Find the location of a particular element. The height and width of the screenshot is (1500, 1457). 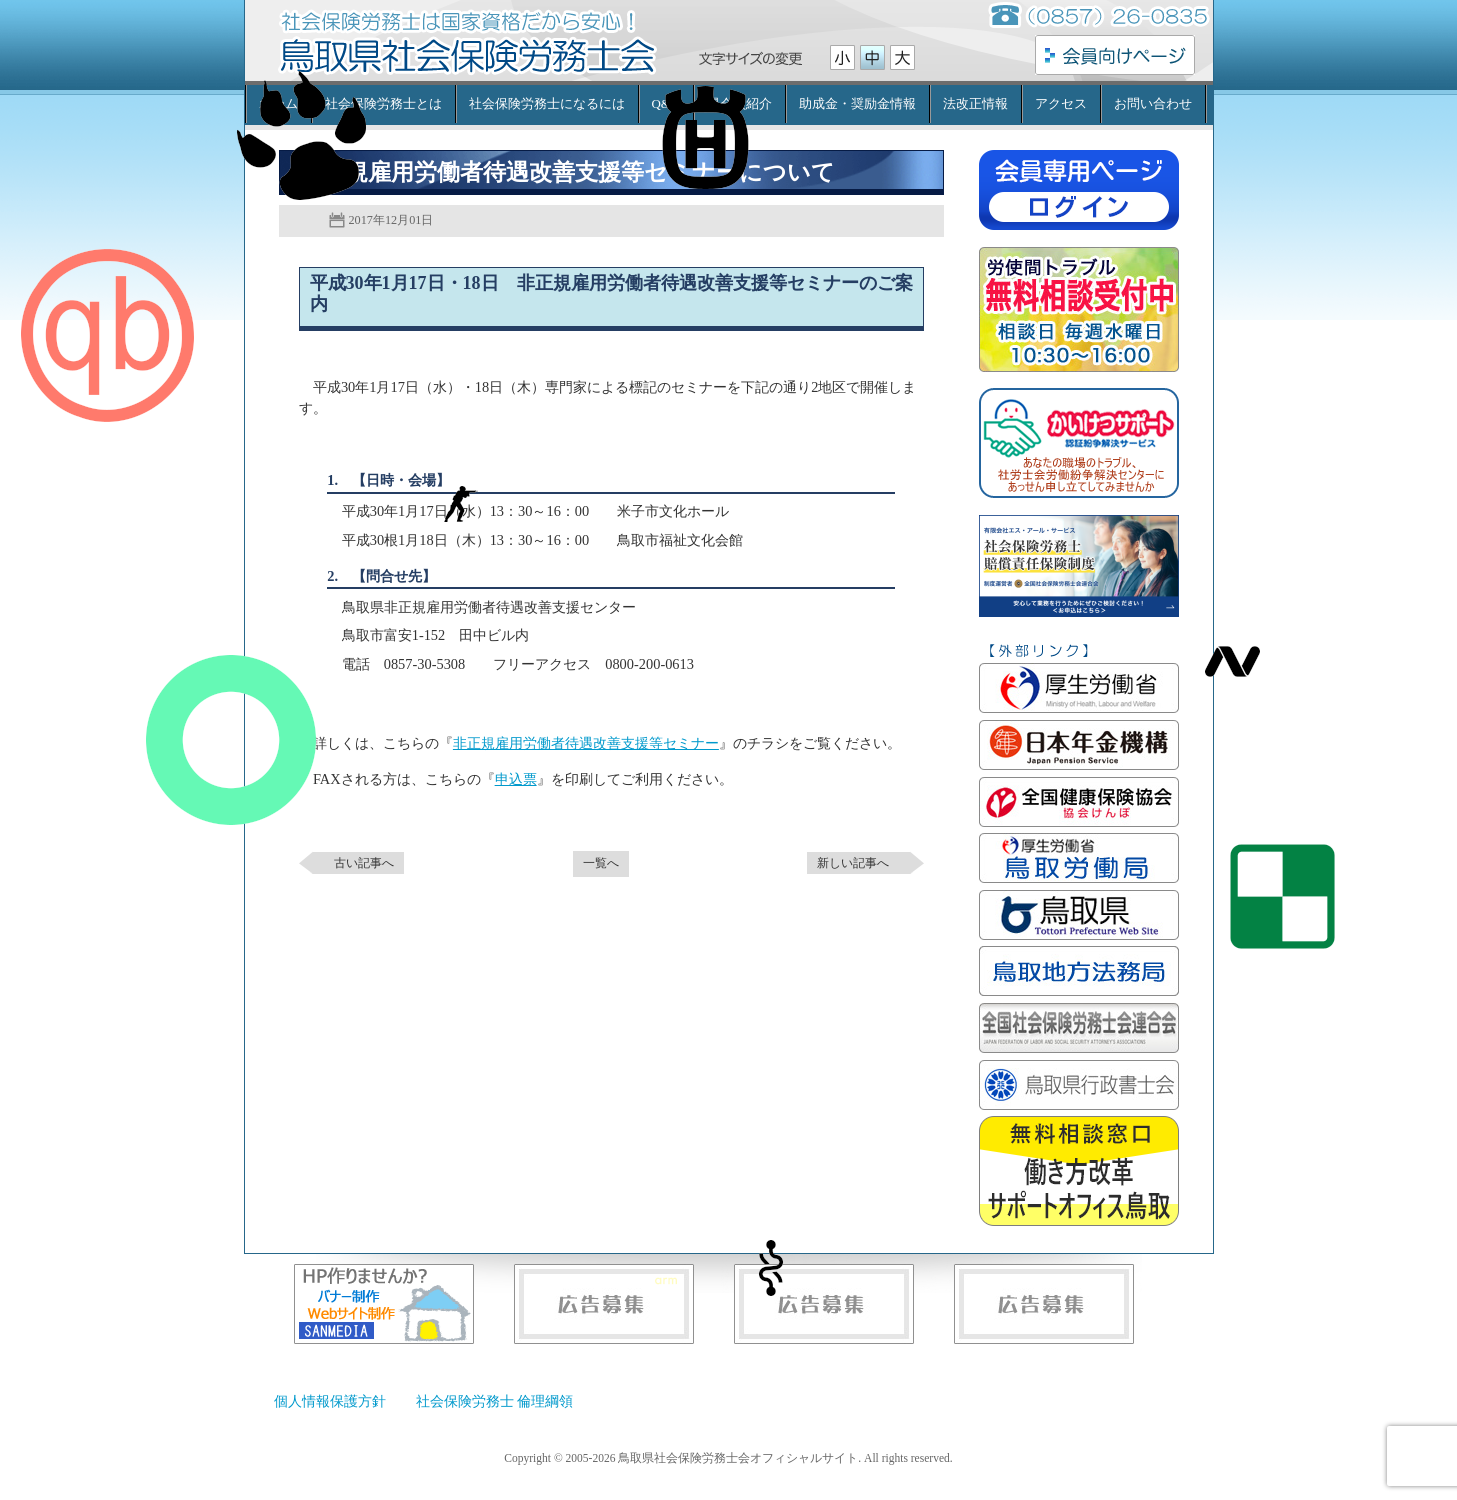

open qbittorrent torrent client is located at coordinates (107, 335).